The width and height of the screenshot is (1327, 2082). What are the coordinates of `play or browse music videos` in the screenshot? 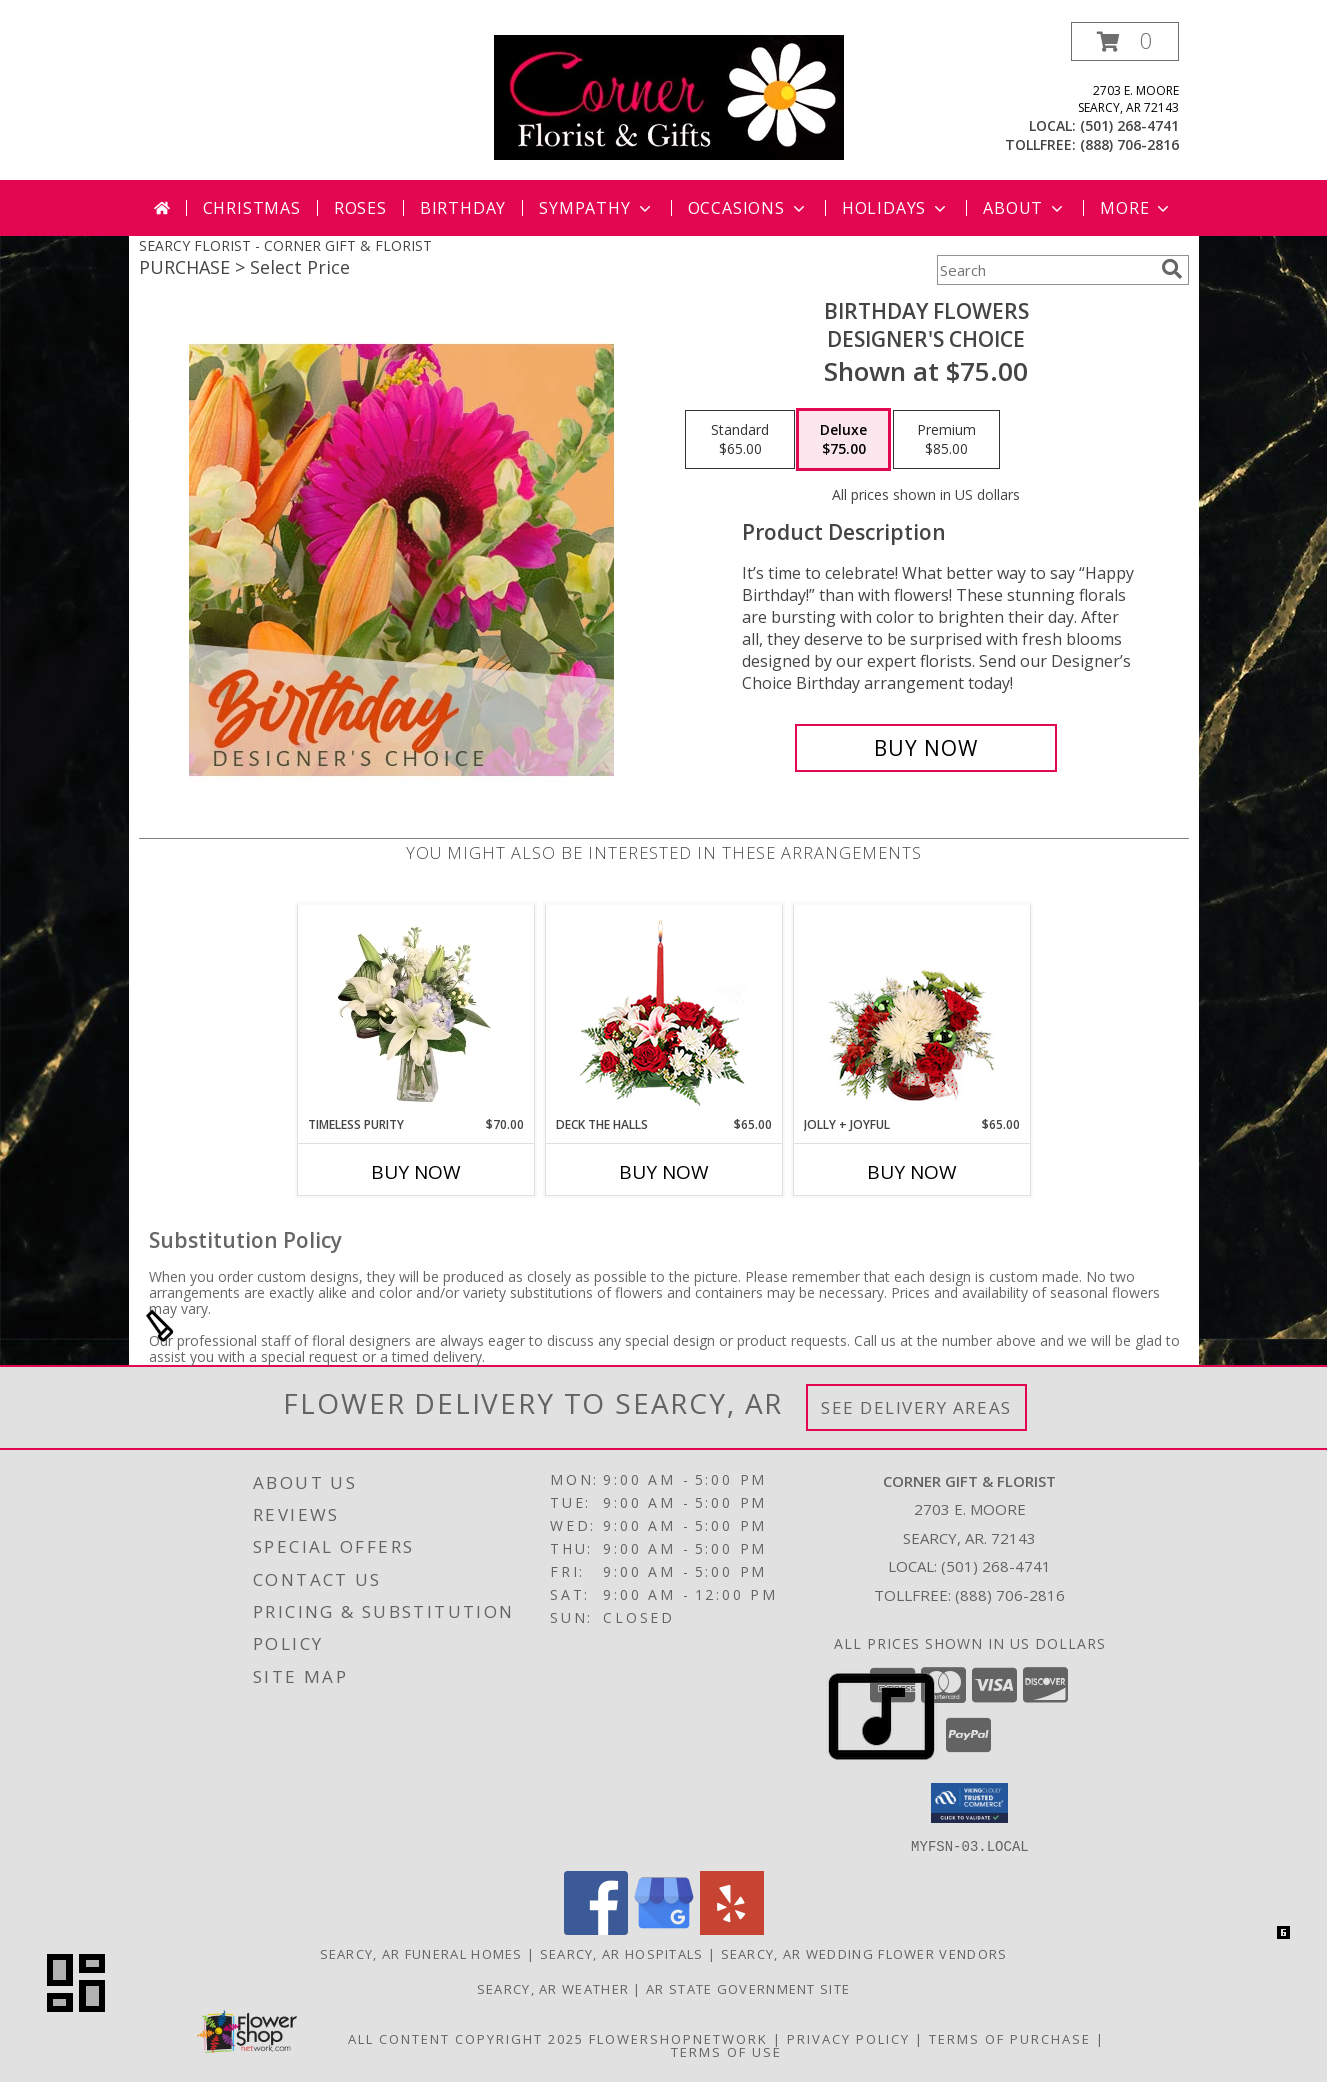 It's located at (881, 1716).